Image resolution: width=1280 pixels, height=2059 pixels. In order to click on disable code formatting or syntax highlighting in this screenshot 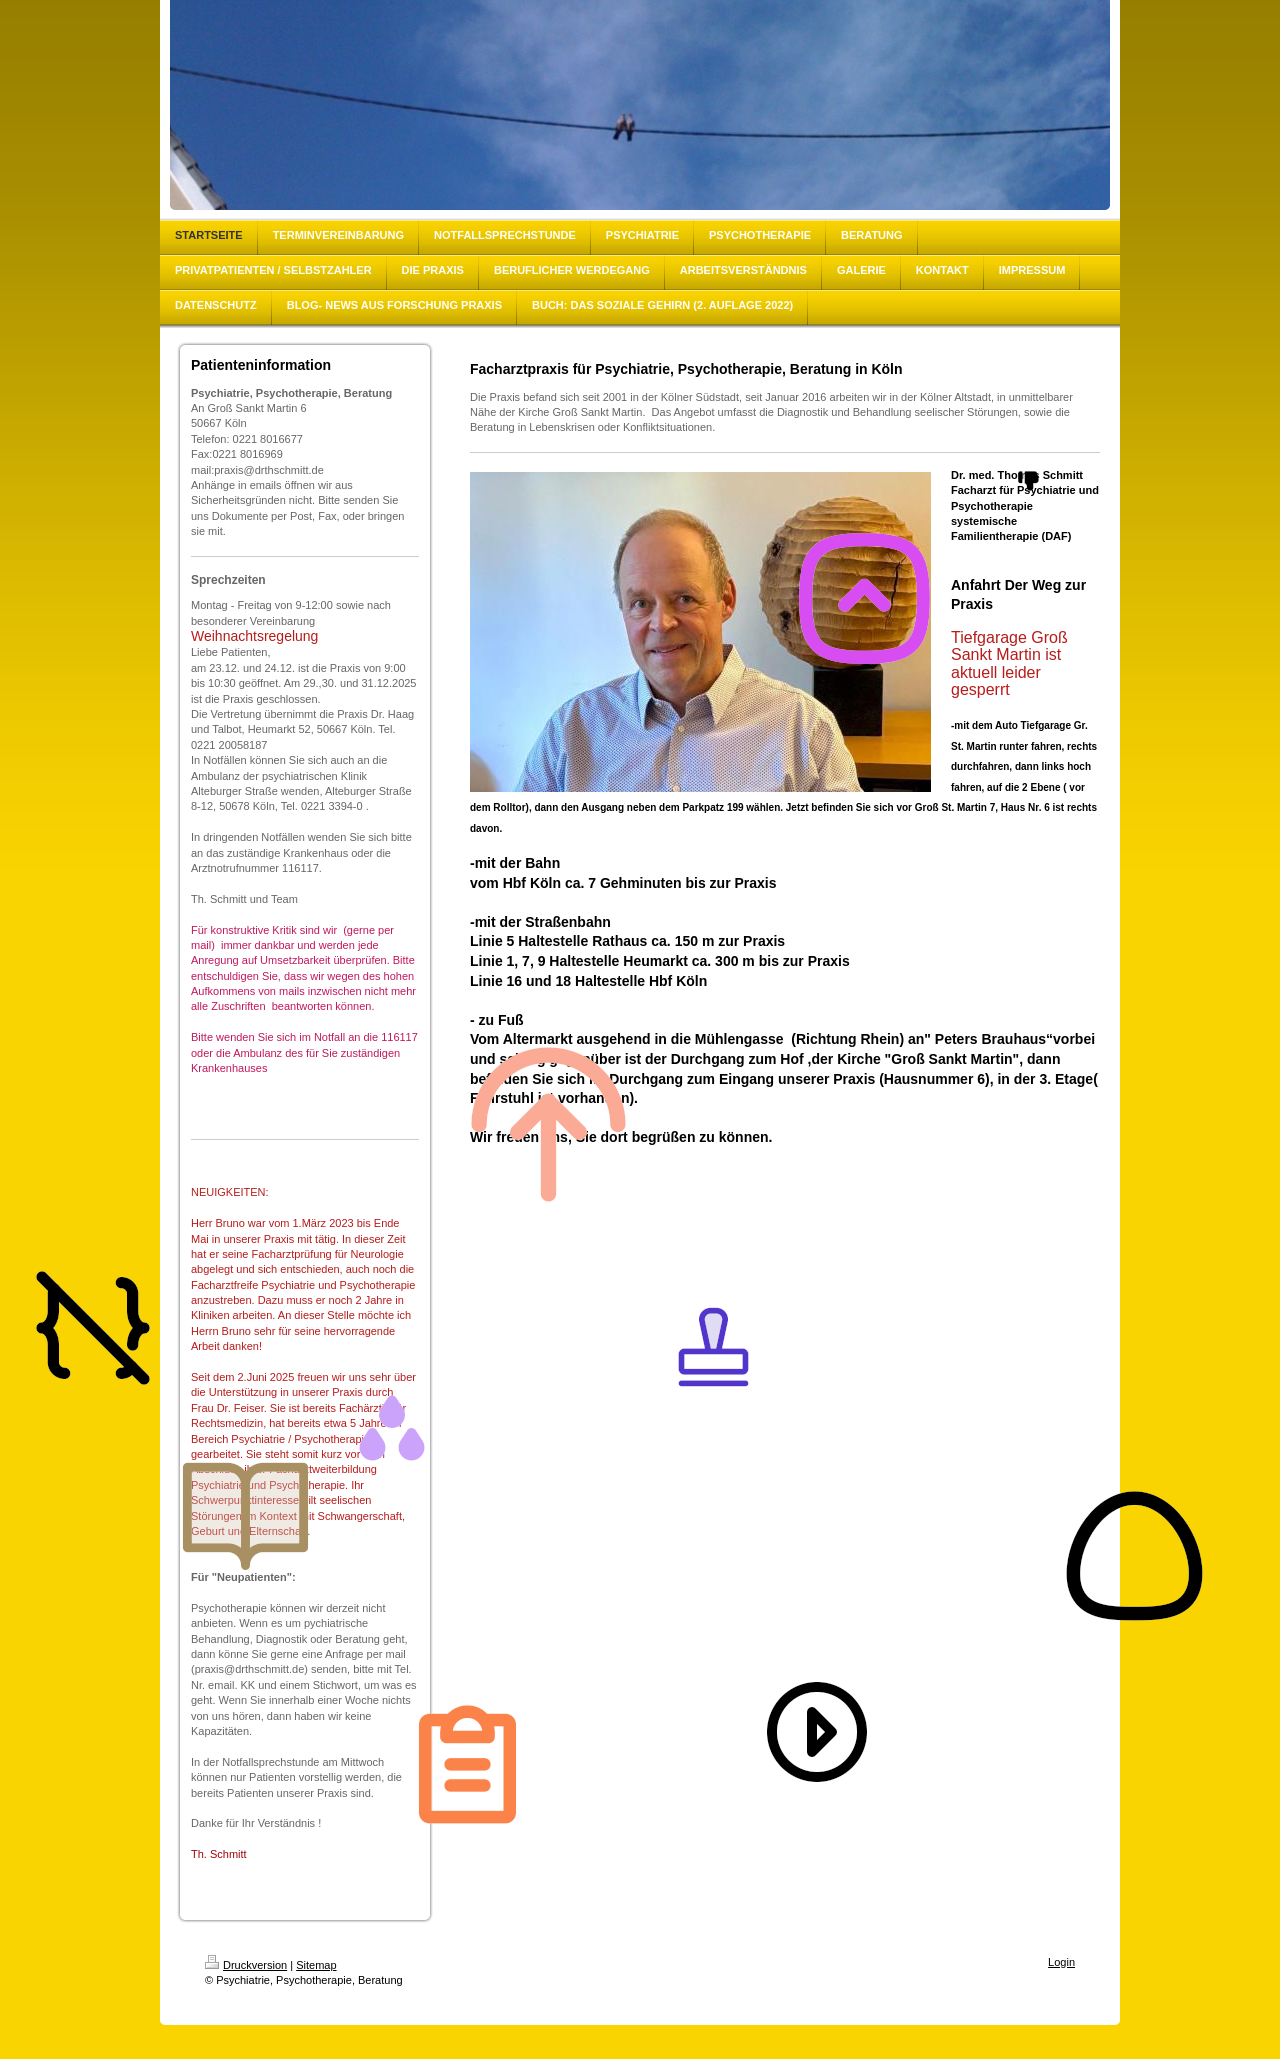, I will do `click(93, 1328)`.